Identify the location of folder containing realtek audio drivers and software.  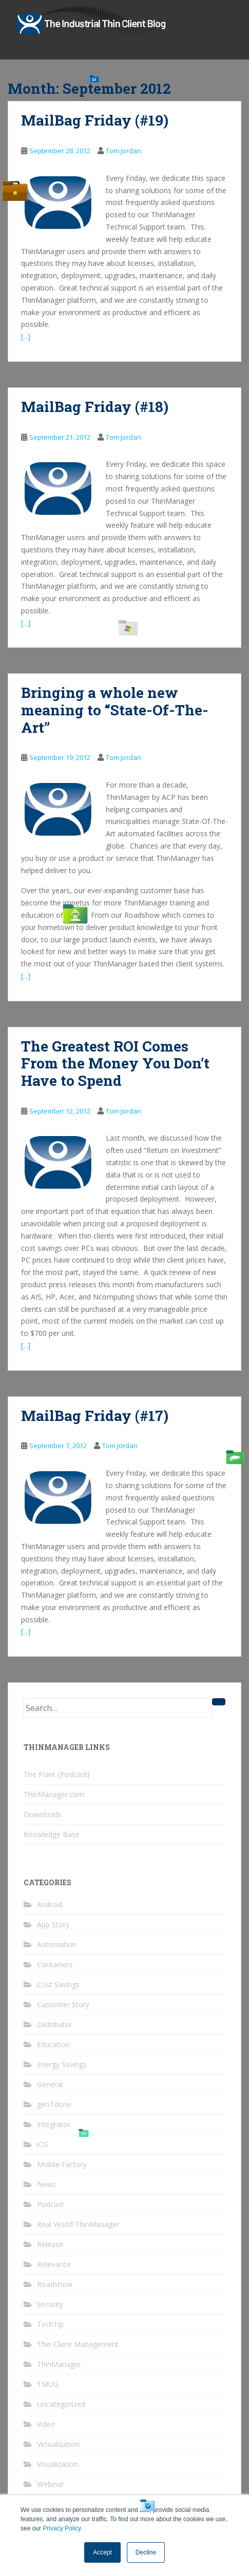
(94, 79).